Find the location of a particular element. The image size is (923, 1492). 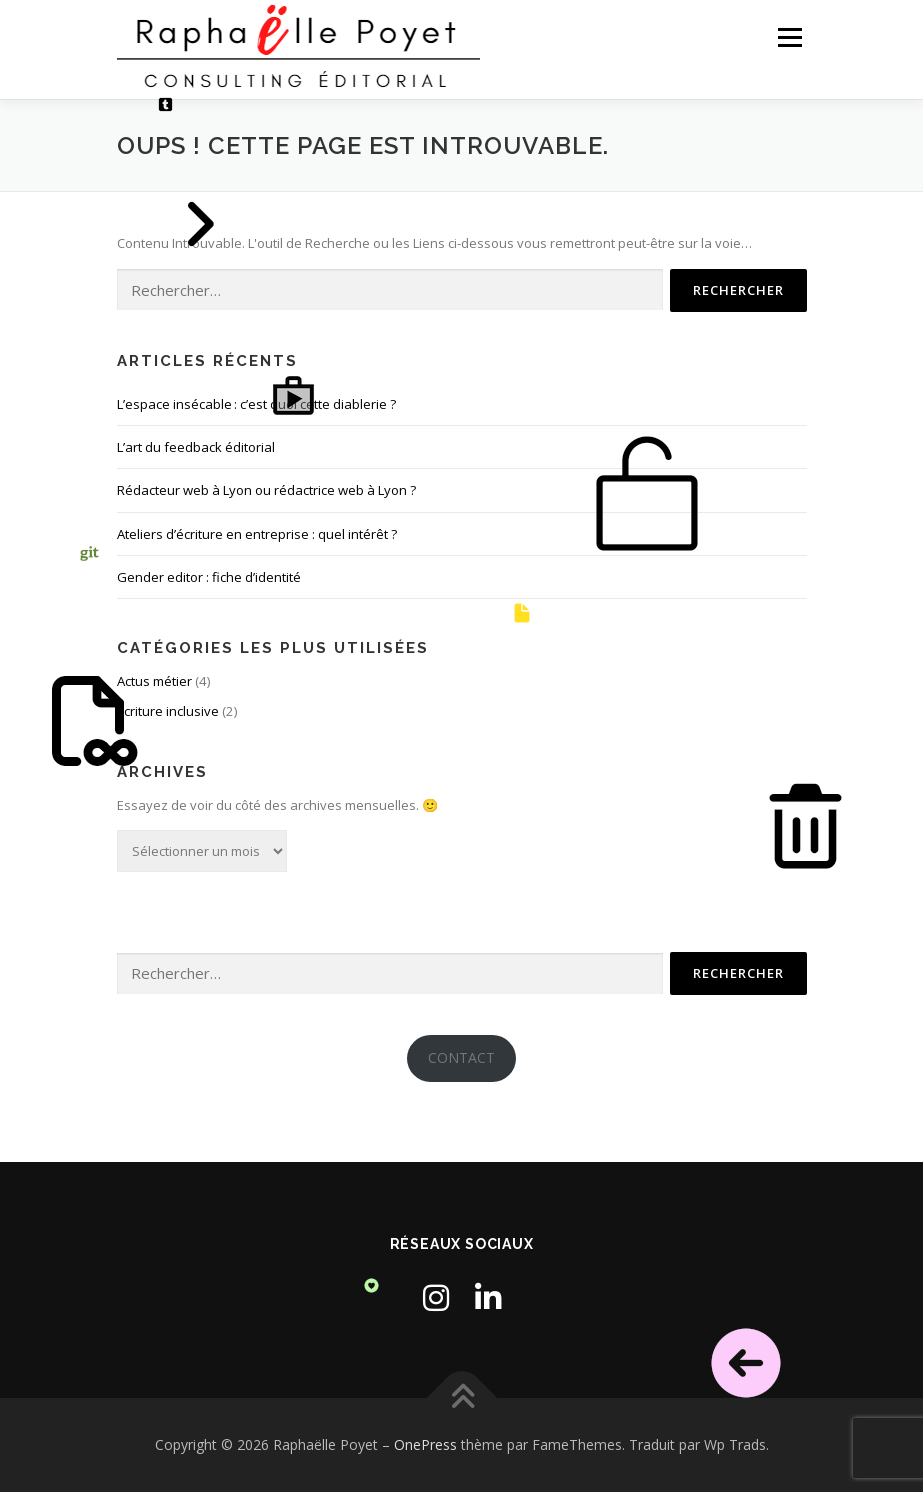

delete selected item is located at coordinates (805, 827).